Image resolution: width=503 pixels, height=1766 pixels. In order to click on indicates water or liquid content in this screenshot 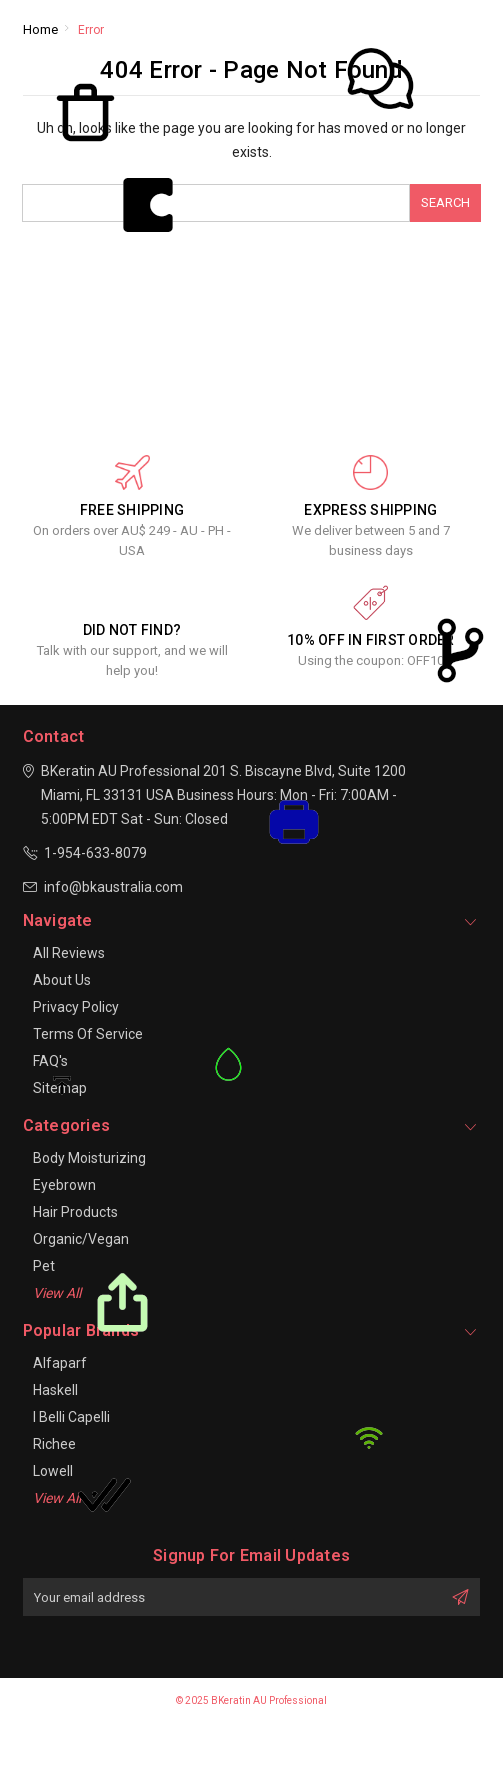, I will do `click(228, 1065)`.